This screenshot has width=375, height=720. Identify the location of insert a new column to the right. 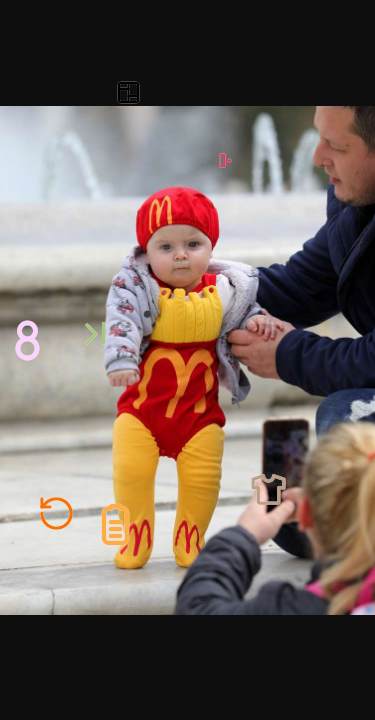
(225, 160).